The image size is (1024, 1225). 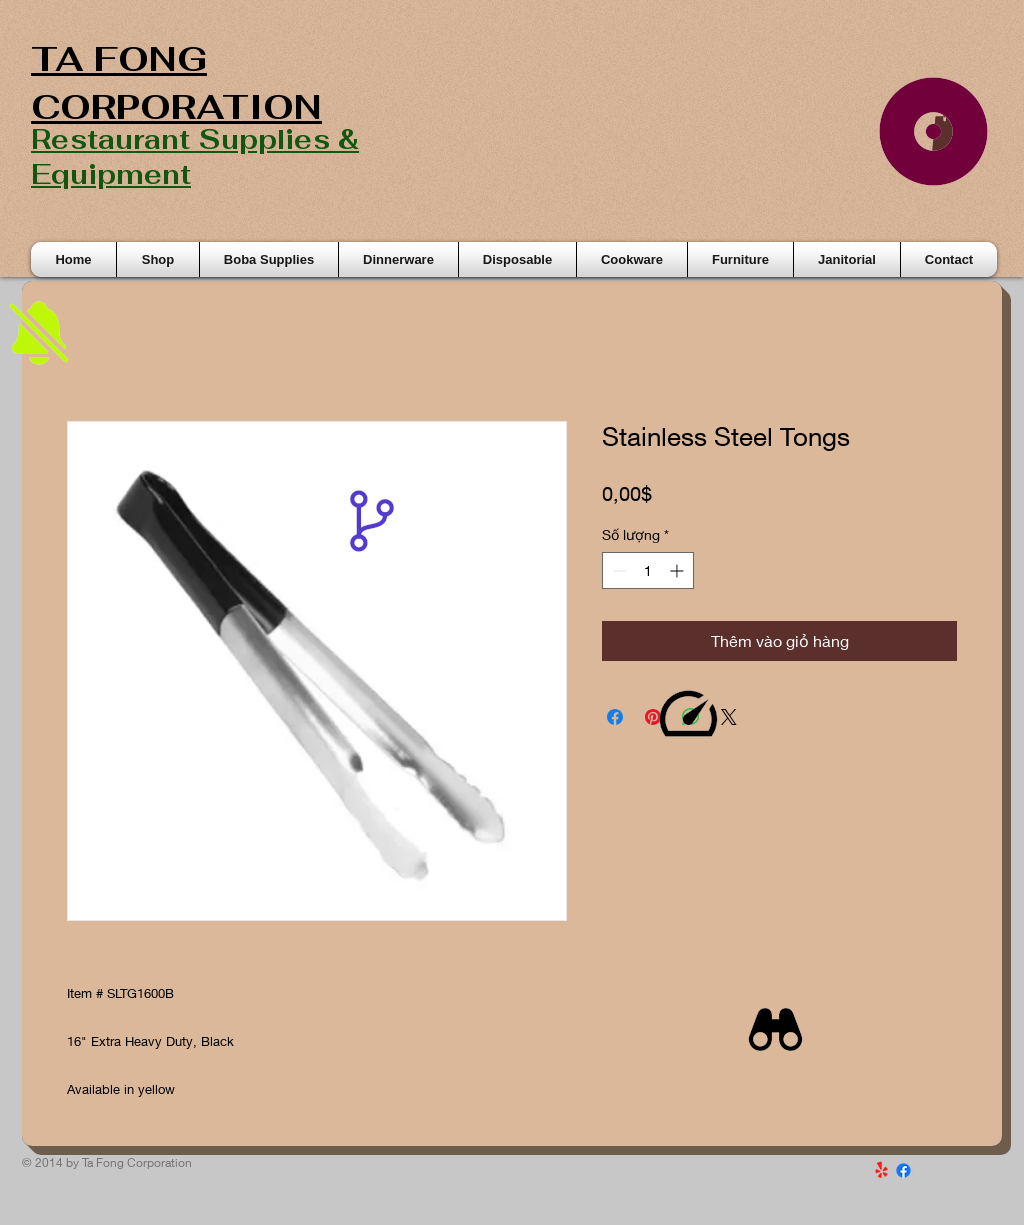 What do you see at coordinates (688, 713) in the screenshot?
I see `adjust playback speed` at bounding box center [688, 713].